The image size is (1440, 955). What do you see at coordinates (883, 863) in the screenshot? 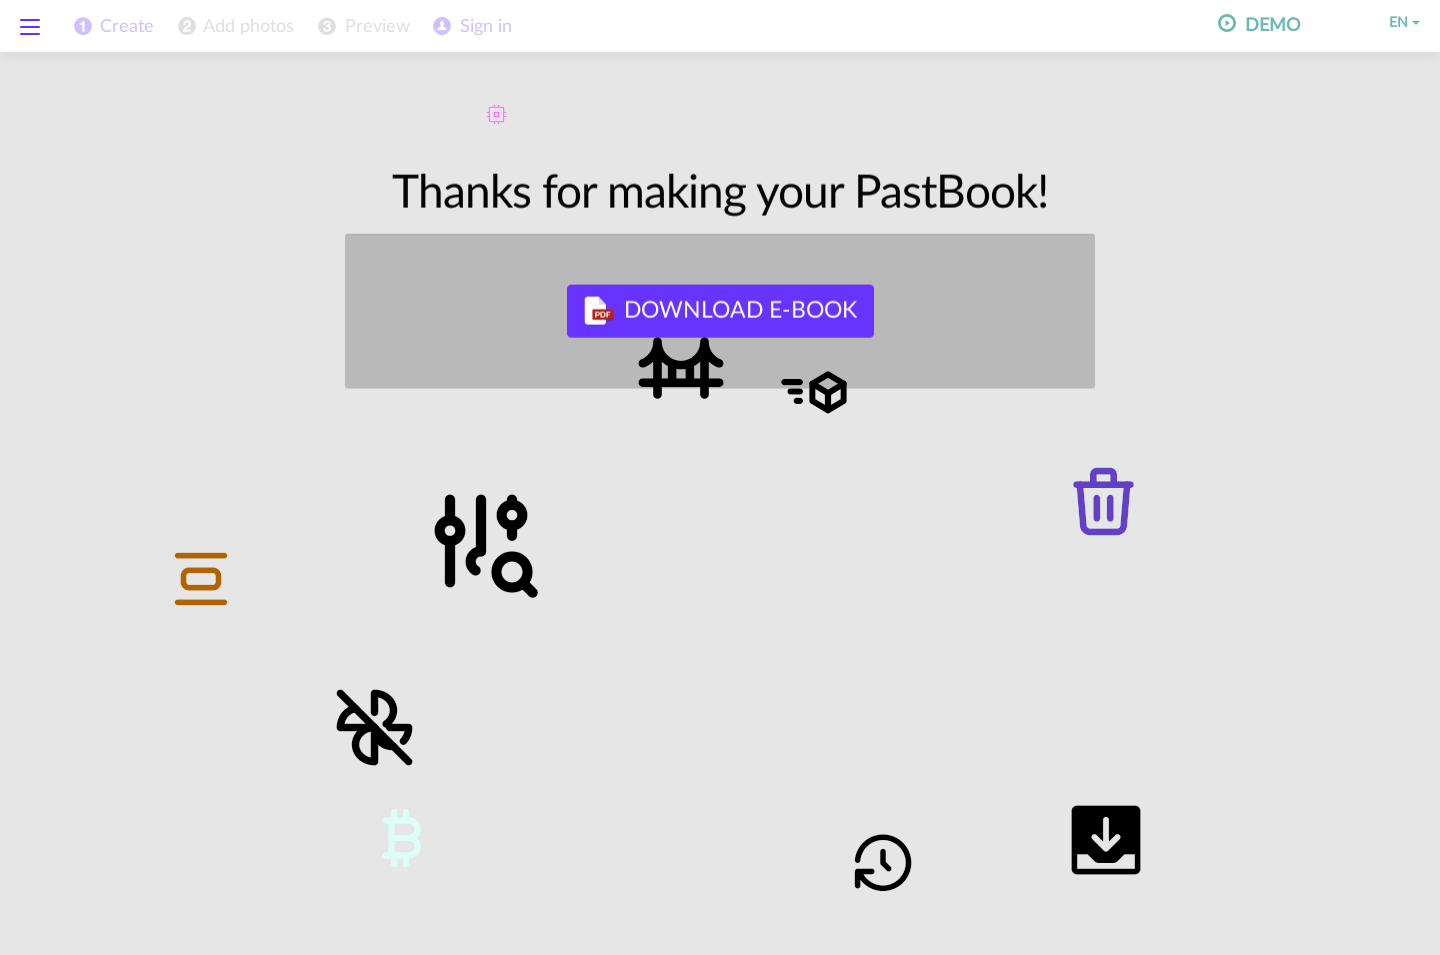
I see `view activity history` at bounding box center [883, 863].